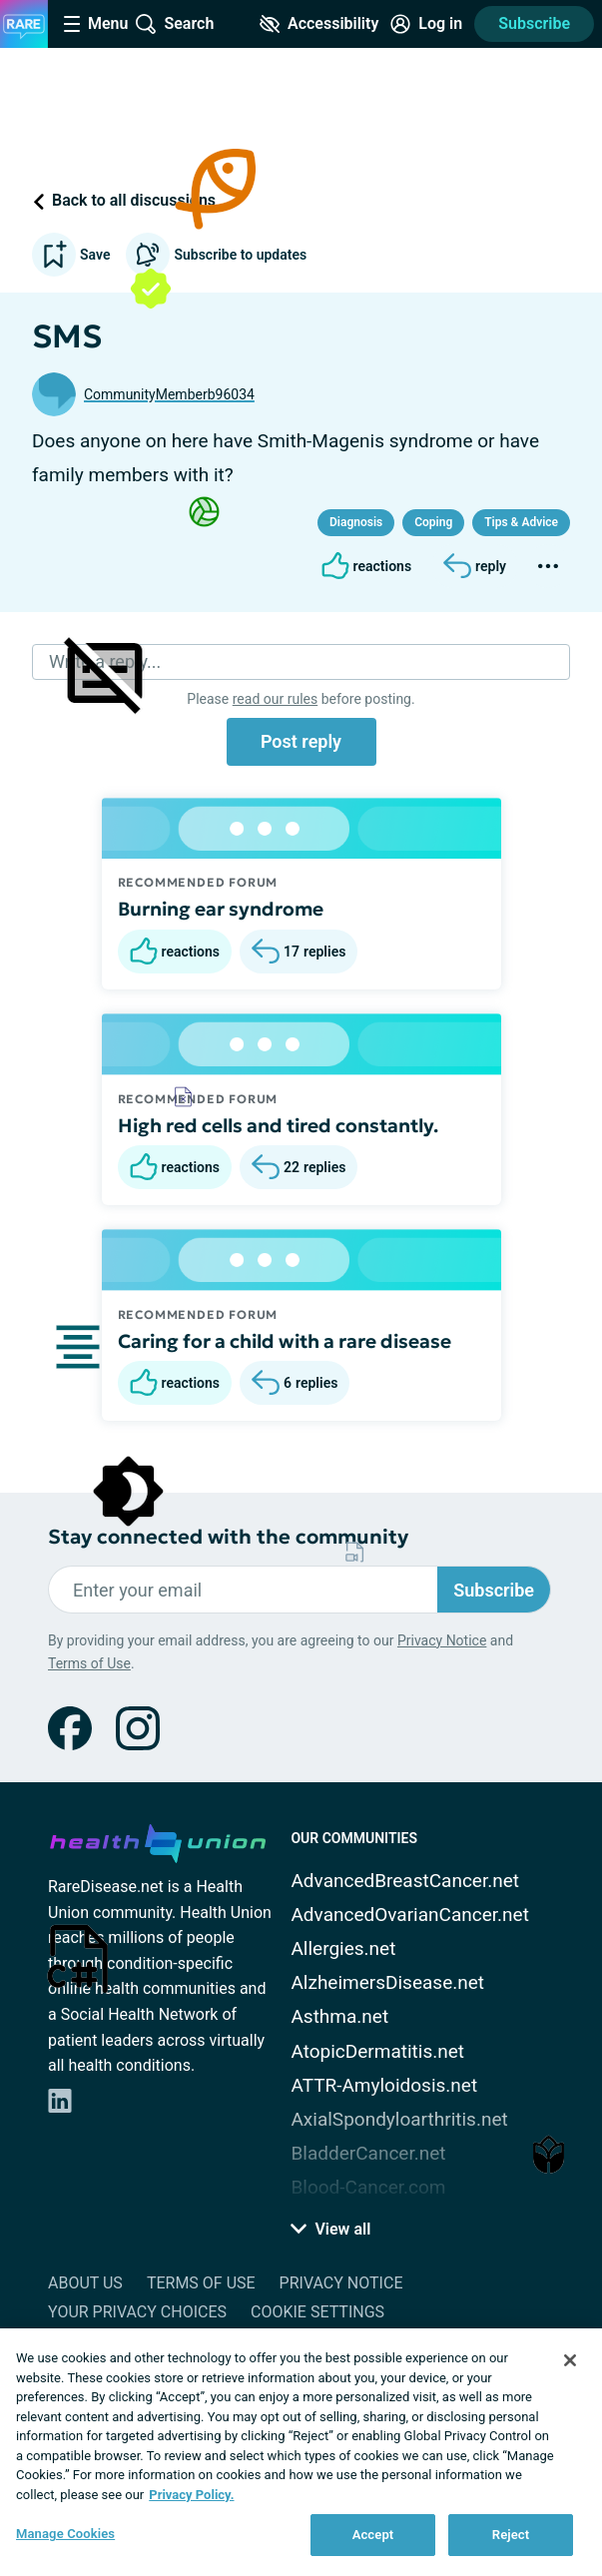  What do you see at coordinates (183, 1096) in the screenshot?
I see `delete or remove a file` at bounding box center [183, 1096].